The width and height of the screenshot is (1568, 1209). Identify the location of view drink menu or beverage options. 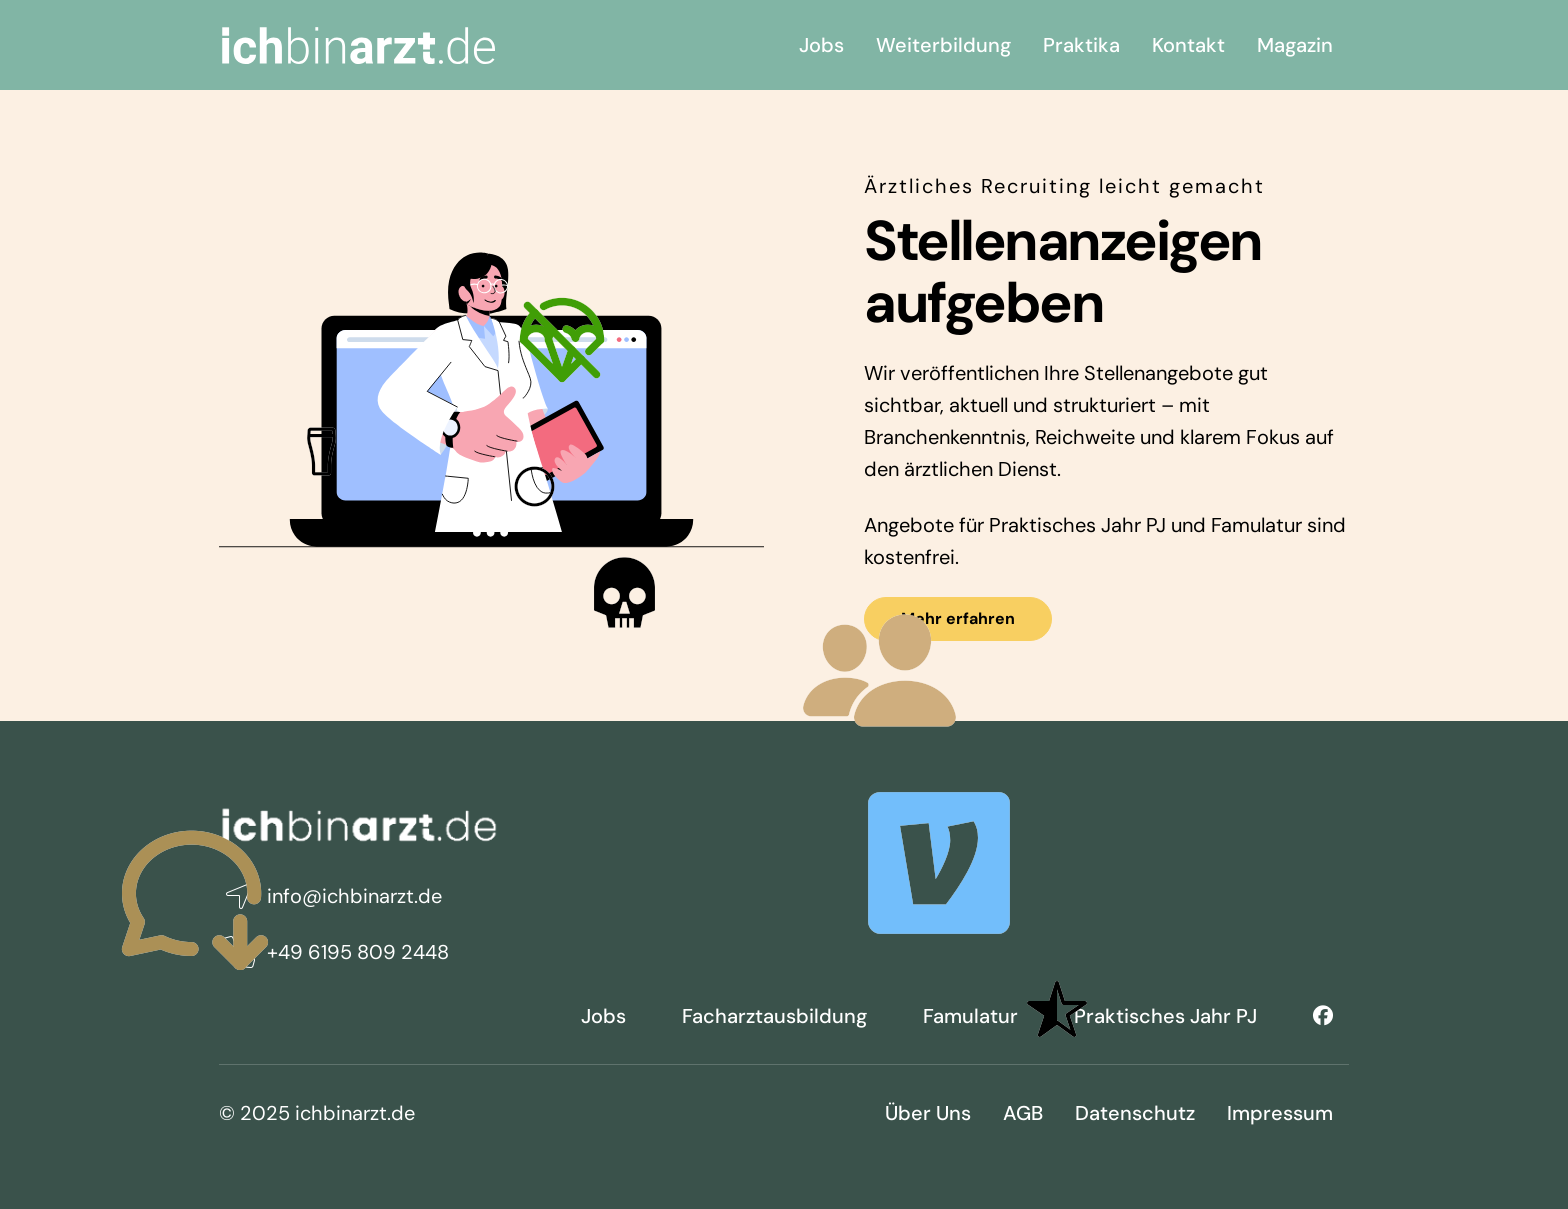
(321, 451).